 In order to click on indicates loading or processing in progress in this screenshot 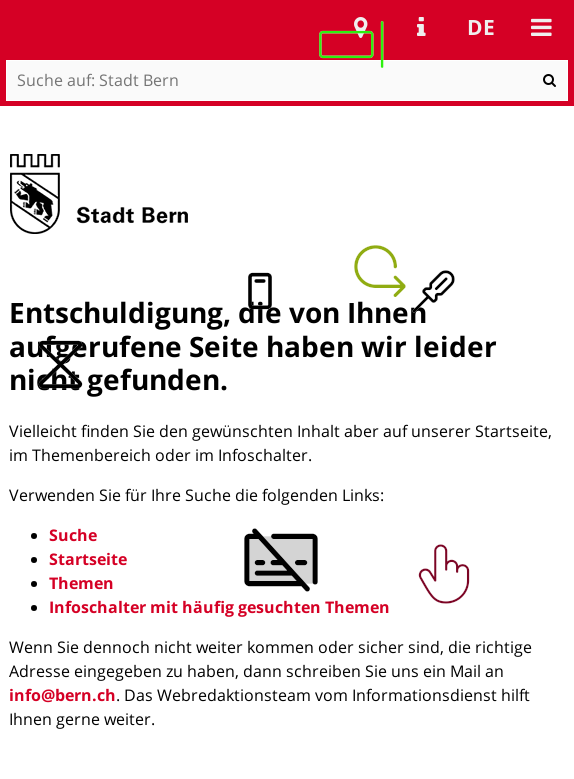, I will do `click(60, 364)`.